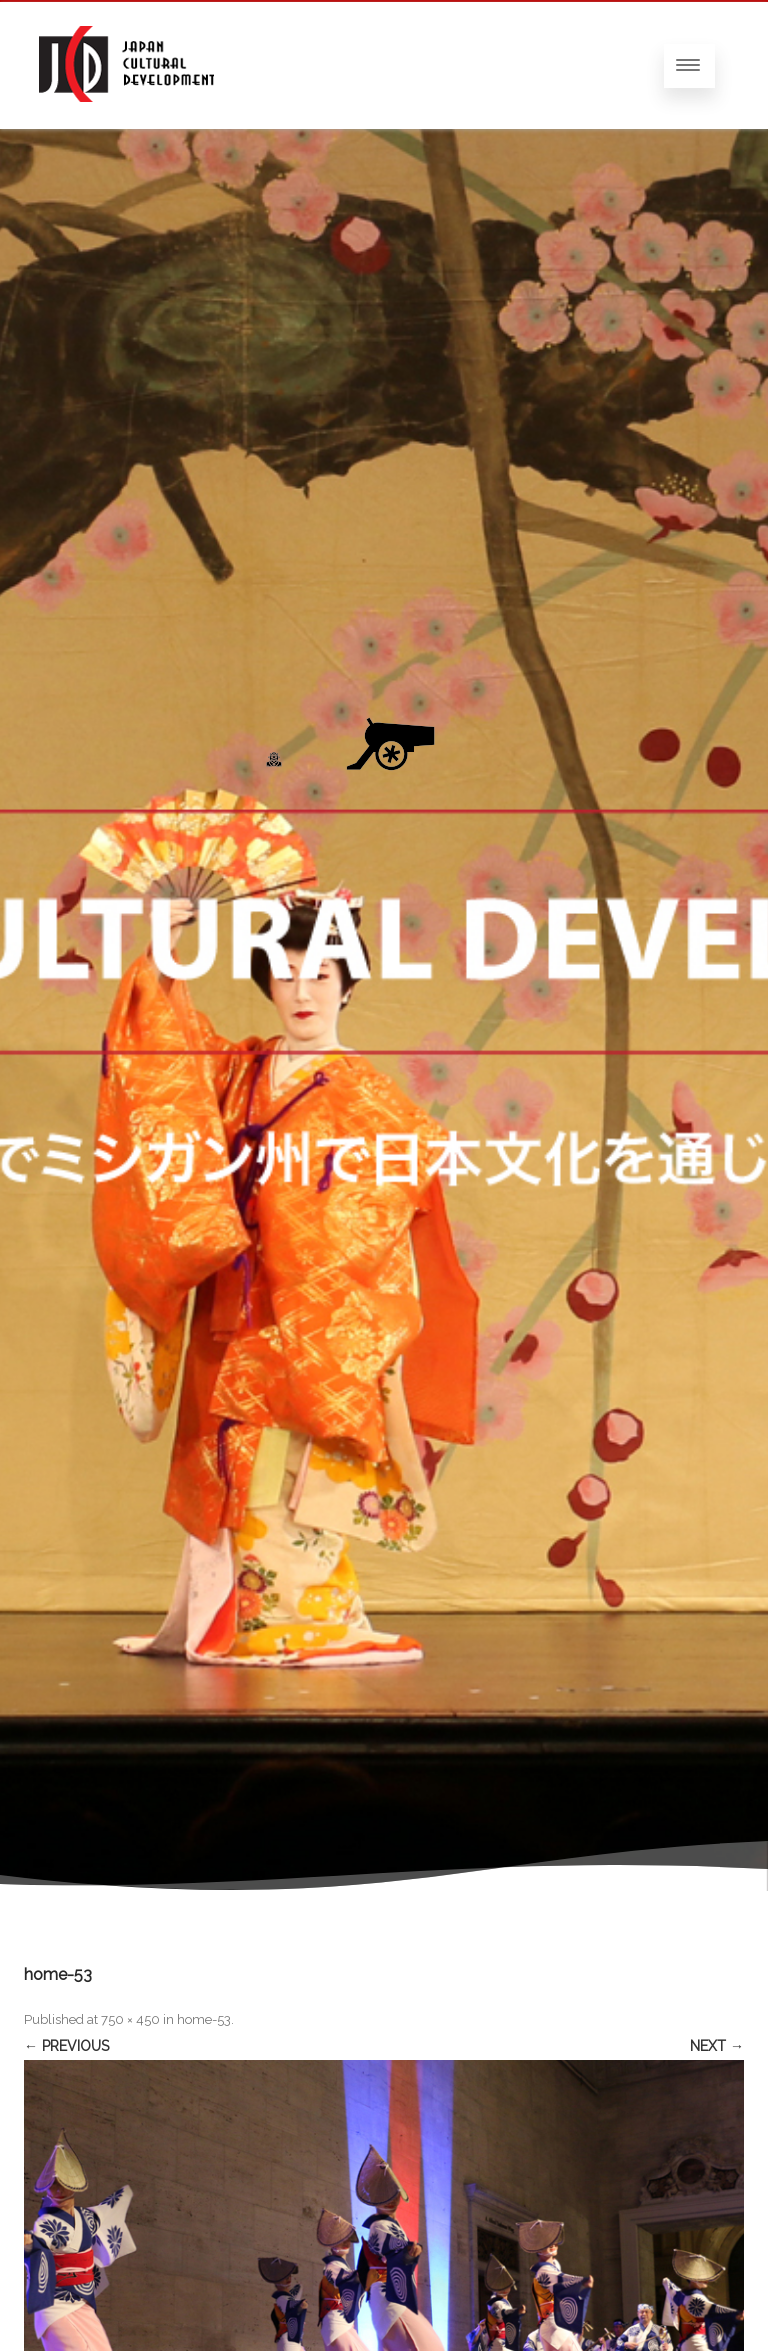  What do you see at coordinates (274, 759) in the screenshot?
I see `select monk character class` at bounding box center [274, 759].